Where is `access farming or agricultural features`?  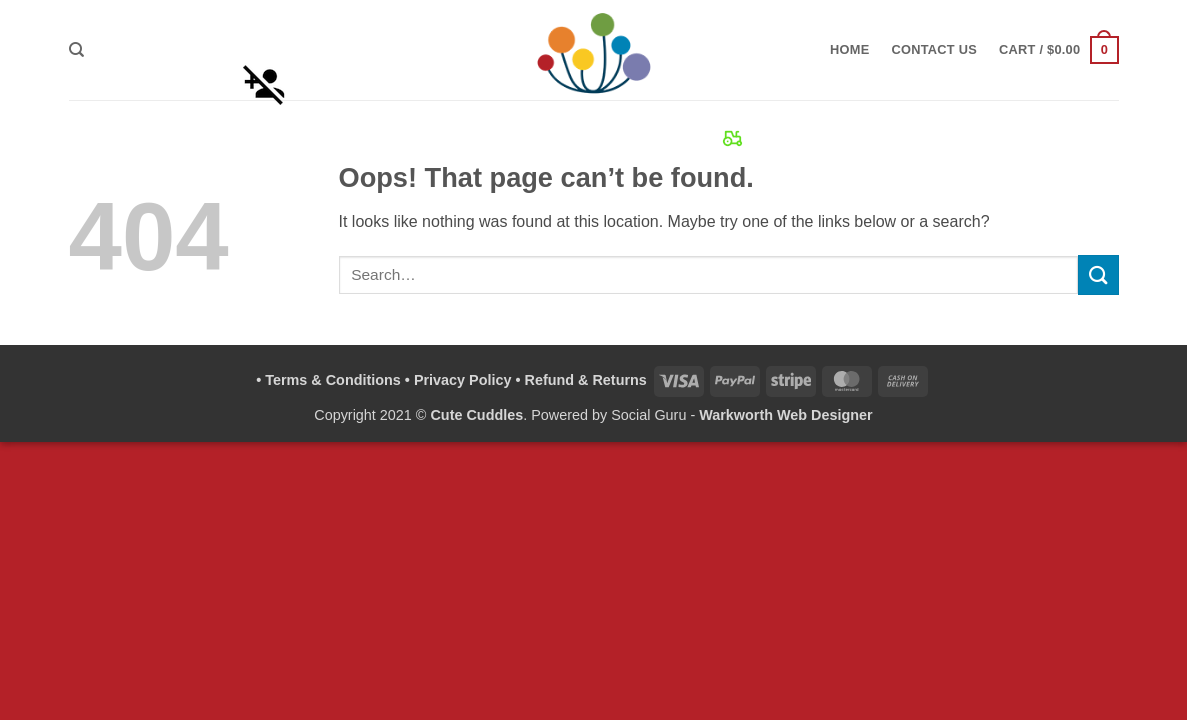
access farming or agricultural features is located at coordinates (732, 138).